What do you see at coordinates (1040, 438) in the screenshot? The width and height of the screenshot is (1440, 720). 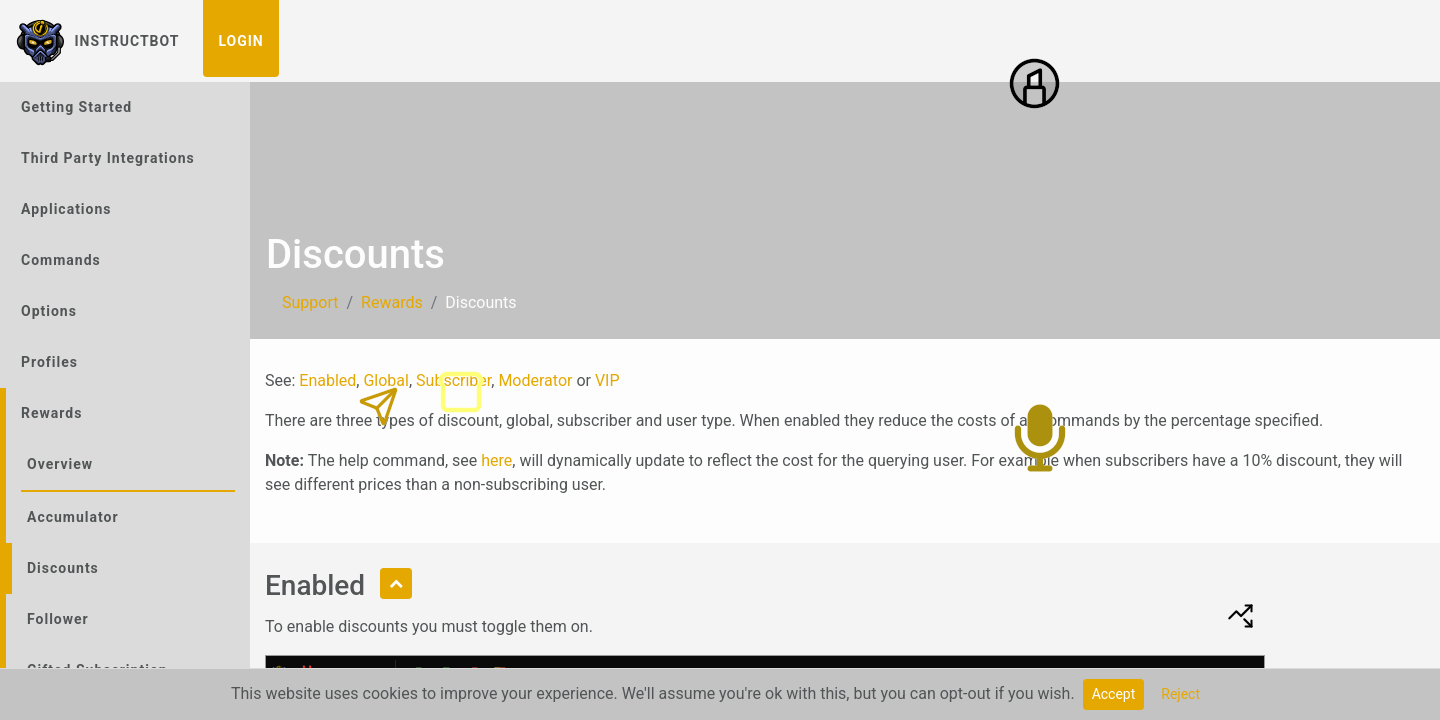 I see `tap to start voice recording` at bounding box center [1040, 438].